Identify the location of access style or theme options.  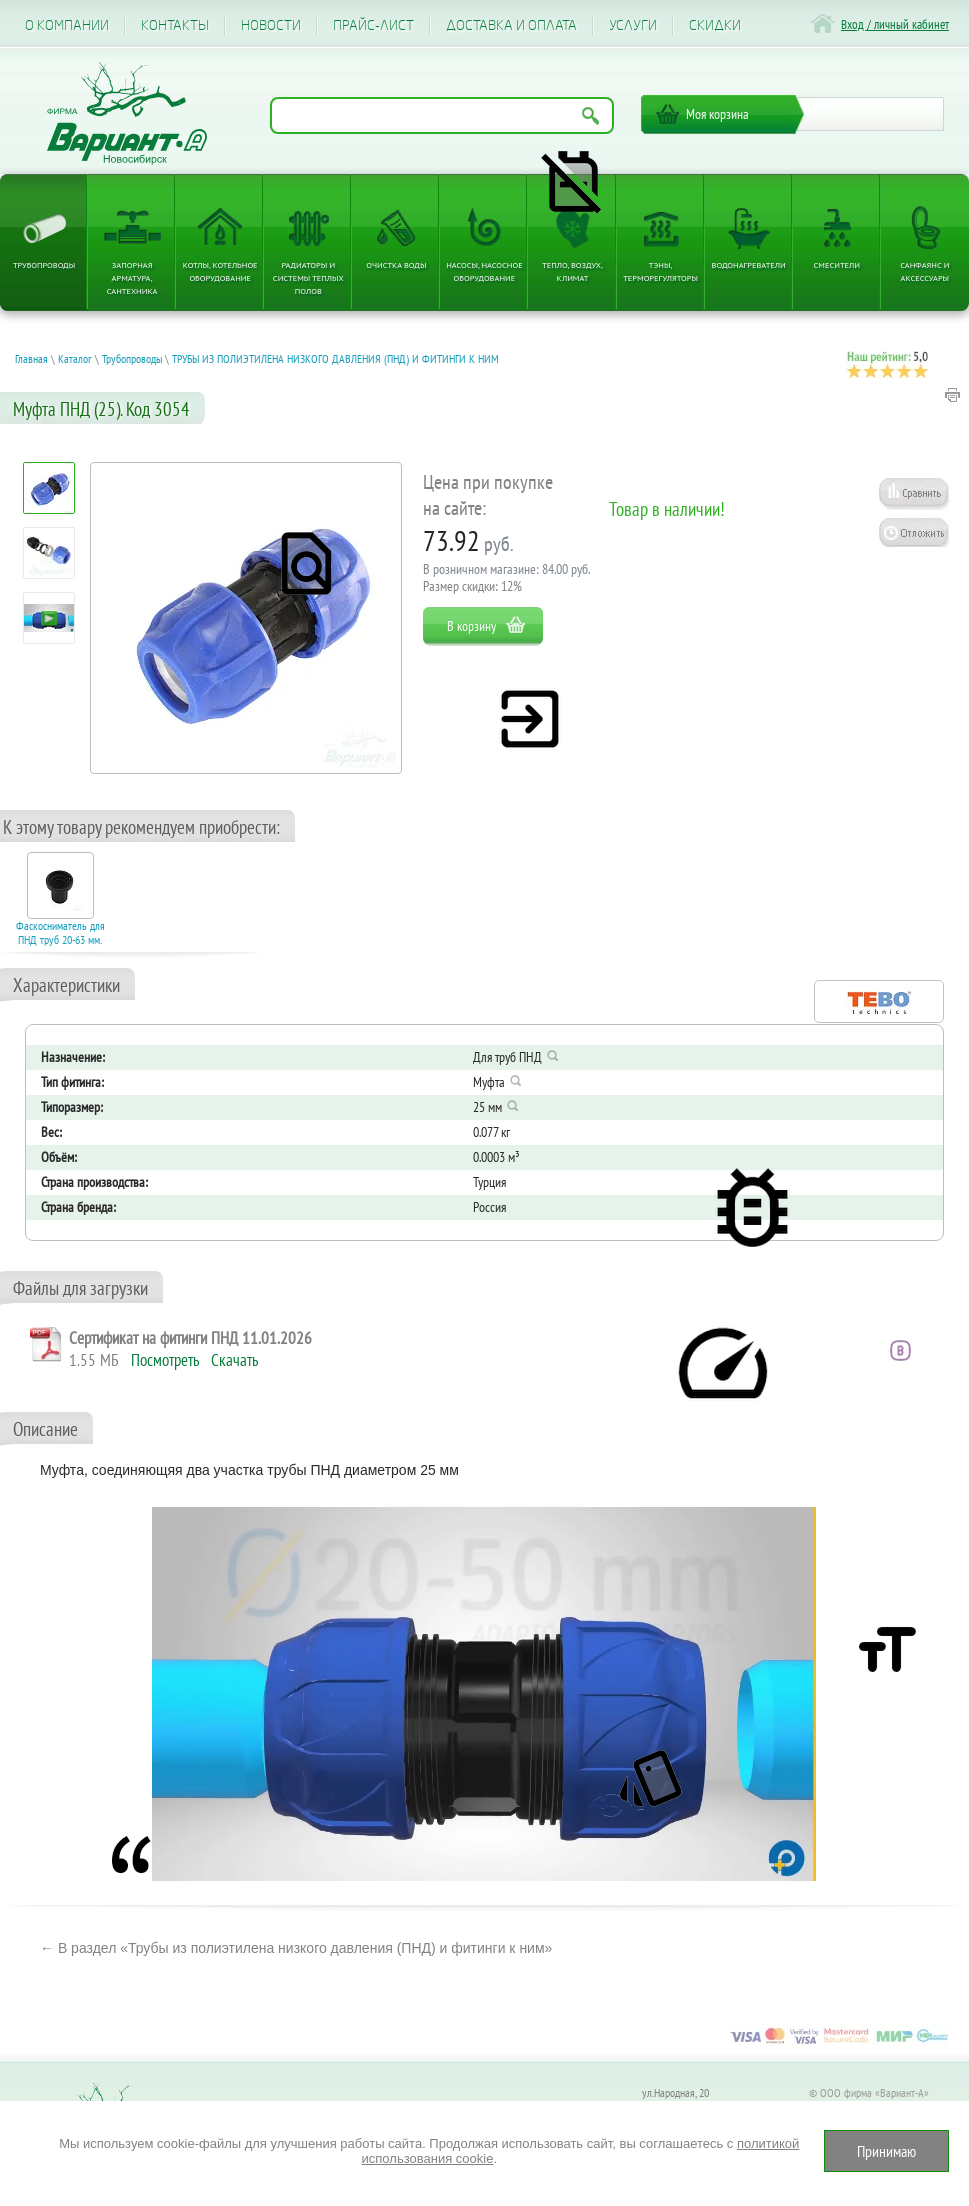
(651, 1777).